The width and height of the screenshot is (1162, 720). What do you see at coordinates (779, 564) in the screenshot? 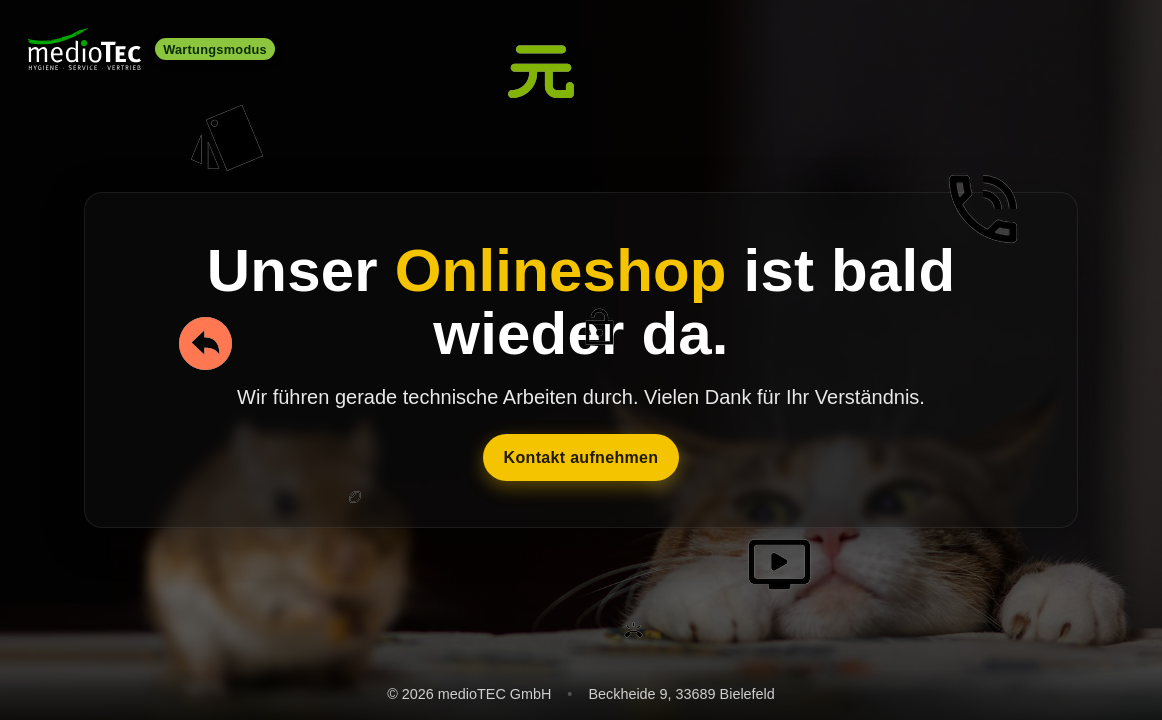
I see `access video on demand or streaming content` at bounding box center [779, 564].